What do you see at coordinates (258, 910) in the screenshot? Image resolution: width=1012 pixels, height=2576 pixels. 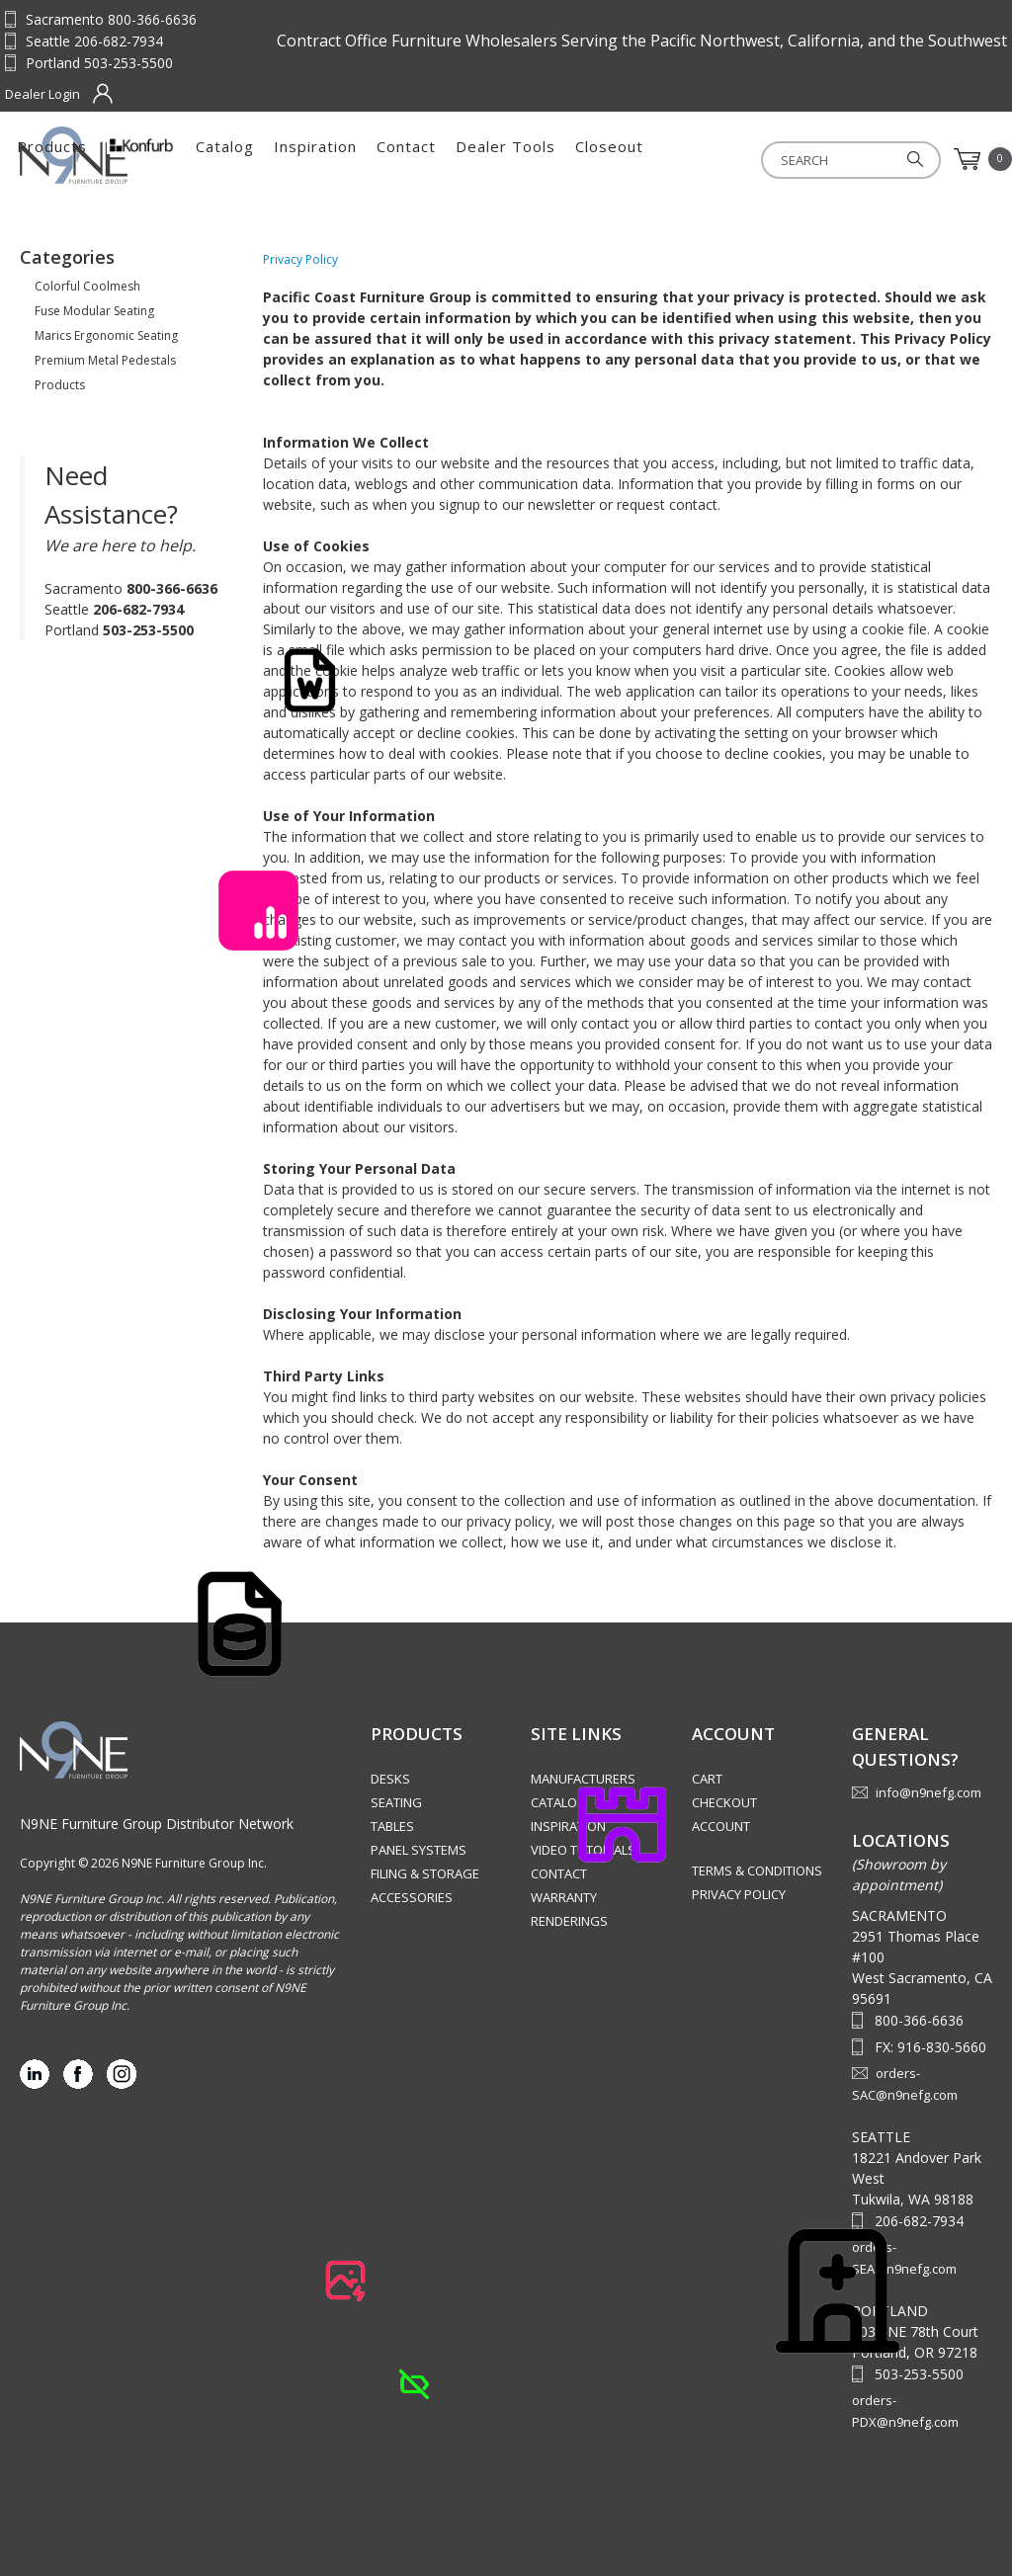 I see `align content to bottom-right corner` at bounding box center [258, 910].